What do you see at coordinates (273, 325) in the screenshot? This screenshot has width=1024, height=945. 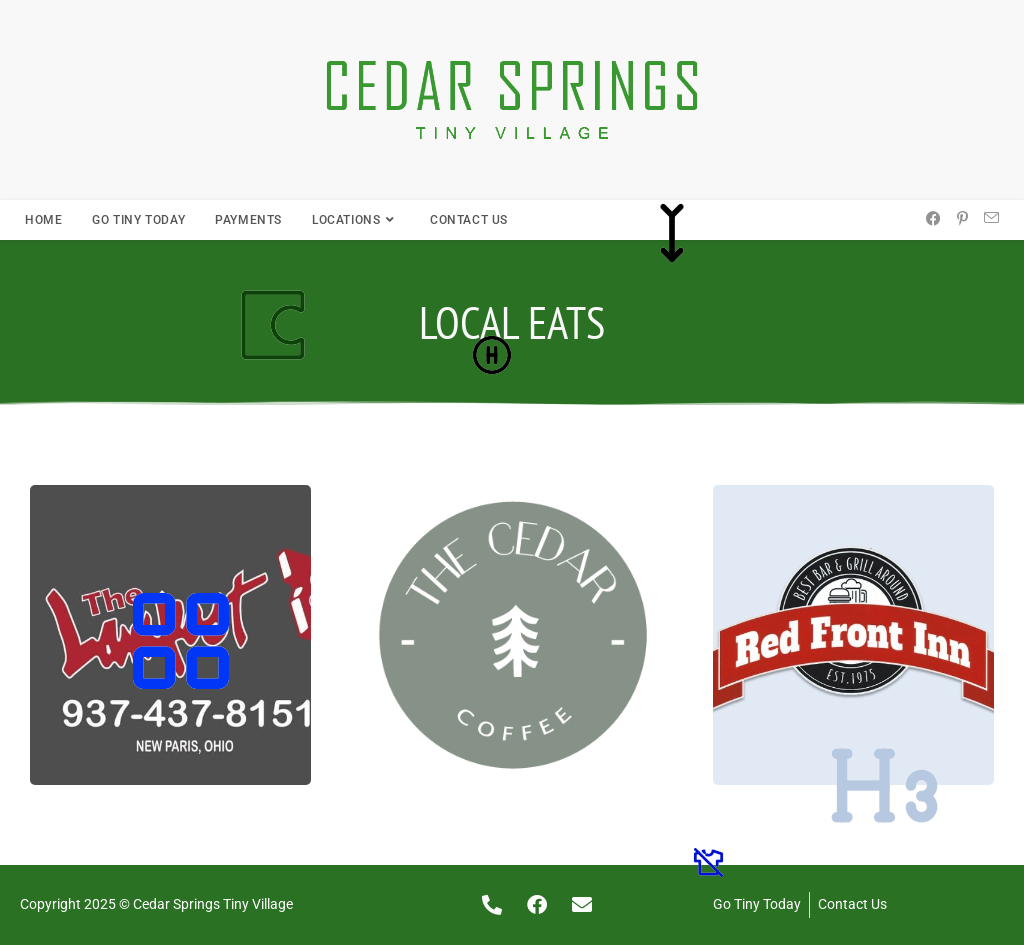 I see `open coda app` at bounding box center [273, 325].